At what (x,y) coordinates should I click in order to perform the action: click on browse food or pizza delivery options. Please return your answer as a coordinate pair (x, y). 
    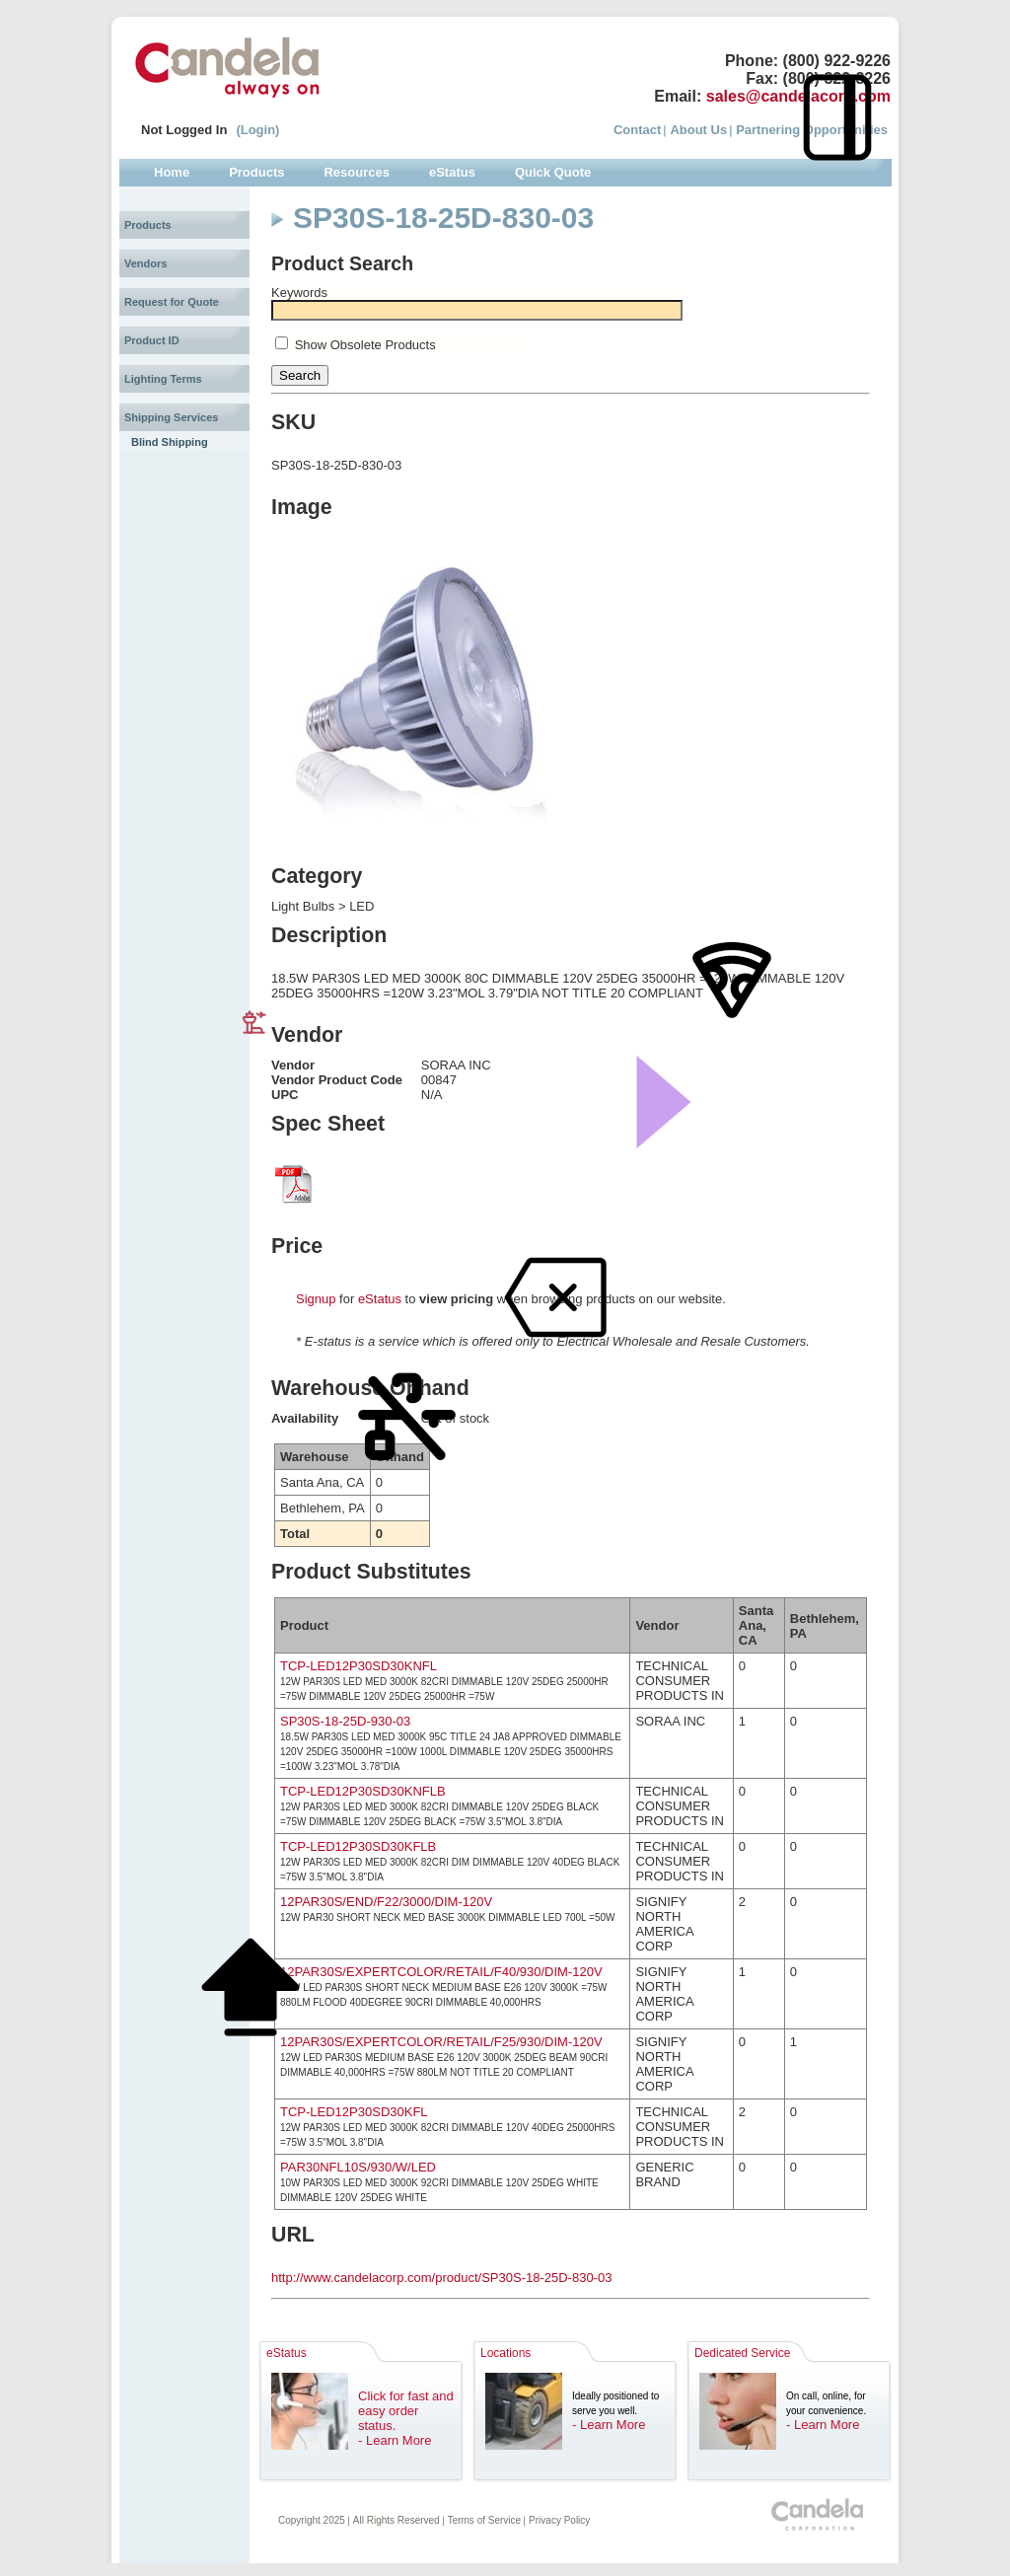
    Looking at the image, I should click on (732, 979).